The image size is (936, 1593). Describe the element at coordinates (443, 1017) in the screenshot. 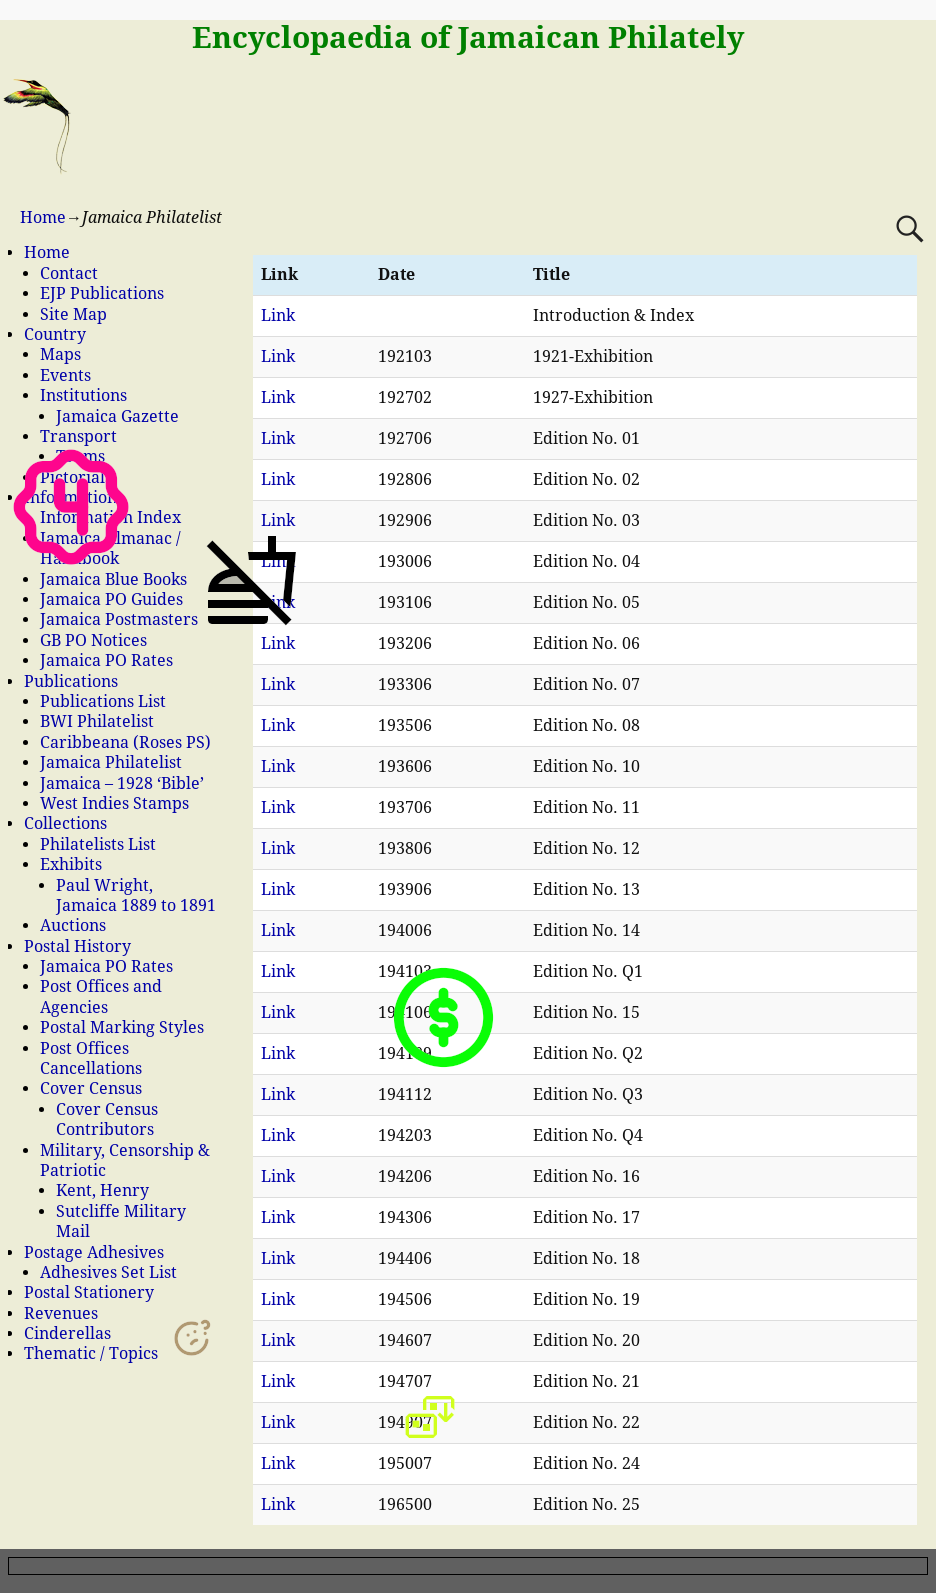

I see `indicates a paid or premium feature` at that location.